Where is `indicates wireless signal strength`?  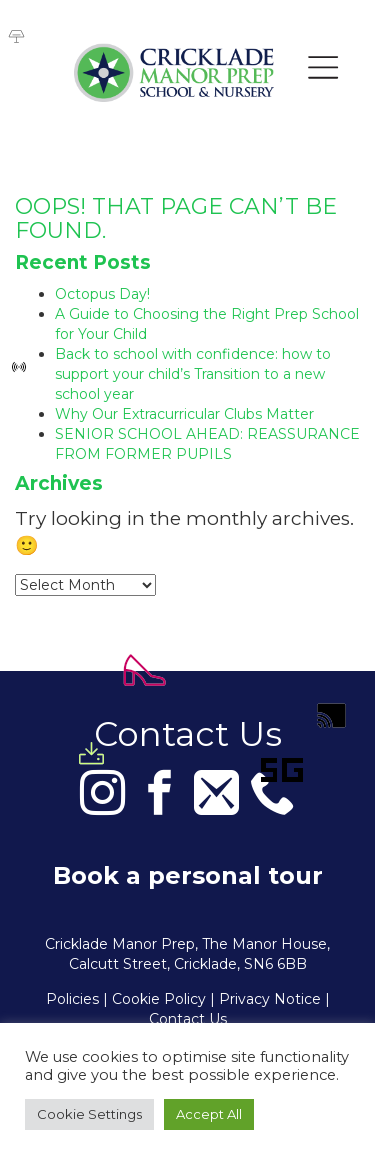
indicates wireless signal strength is located at coordinates (19, 367).